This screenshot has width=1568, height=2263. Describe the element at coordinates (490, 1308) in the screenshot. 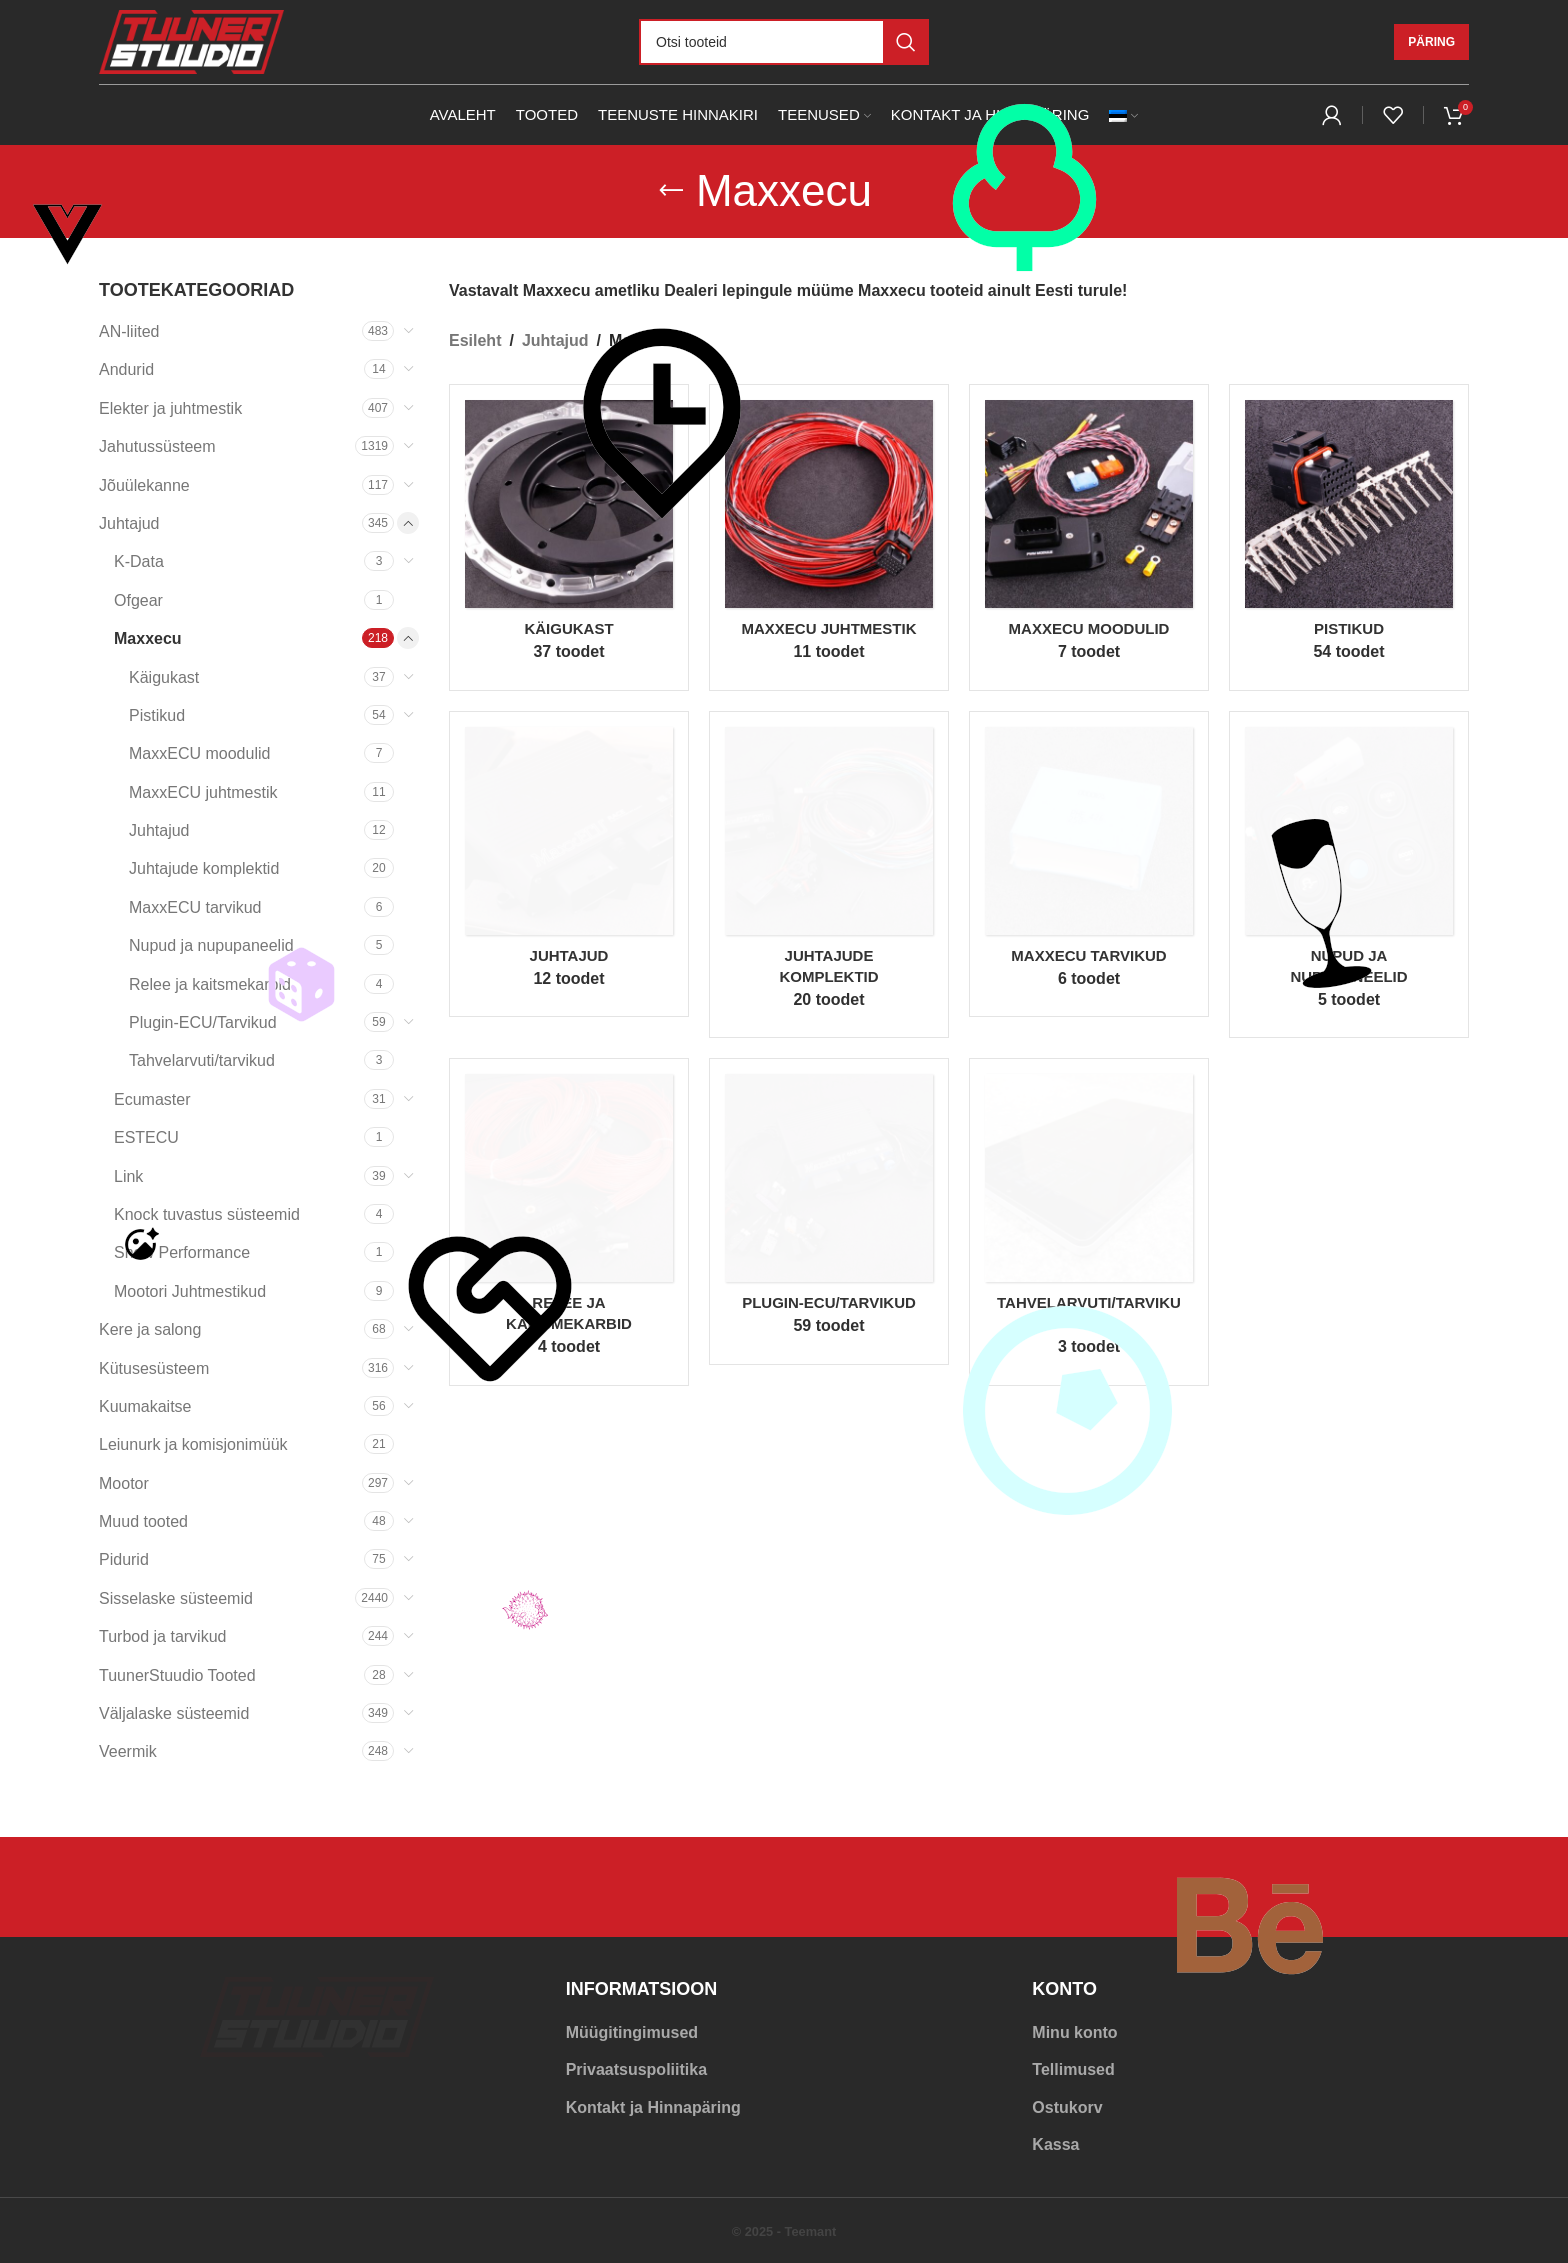

I see `access customer service or support` at that location.